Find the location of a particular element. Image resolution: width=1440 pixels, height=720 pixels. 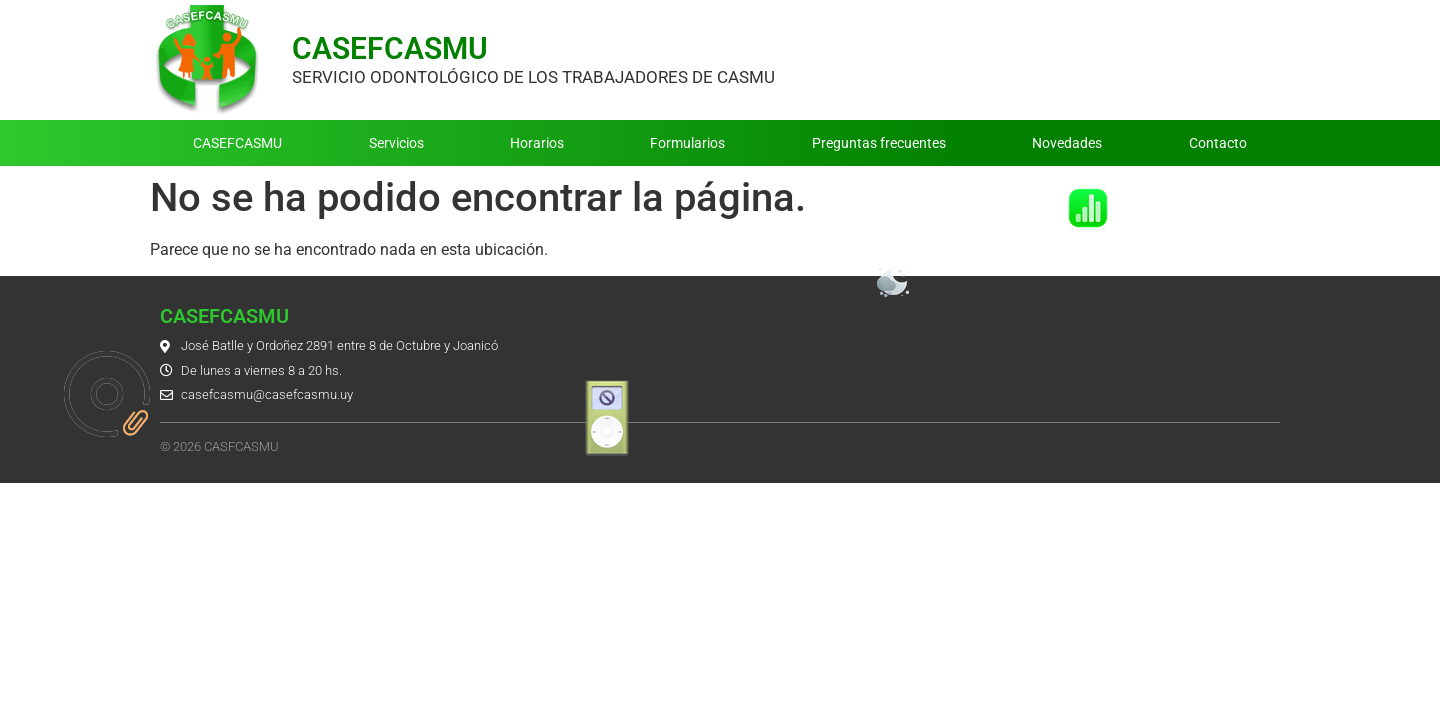

indicates scattered snow conditions at night is located at coordinates (893, 282).